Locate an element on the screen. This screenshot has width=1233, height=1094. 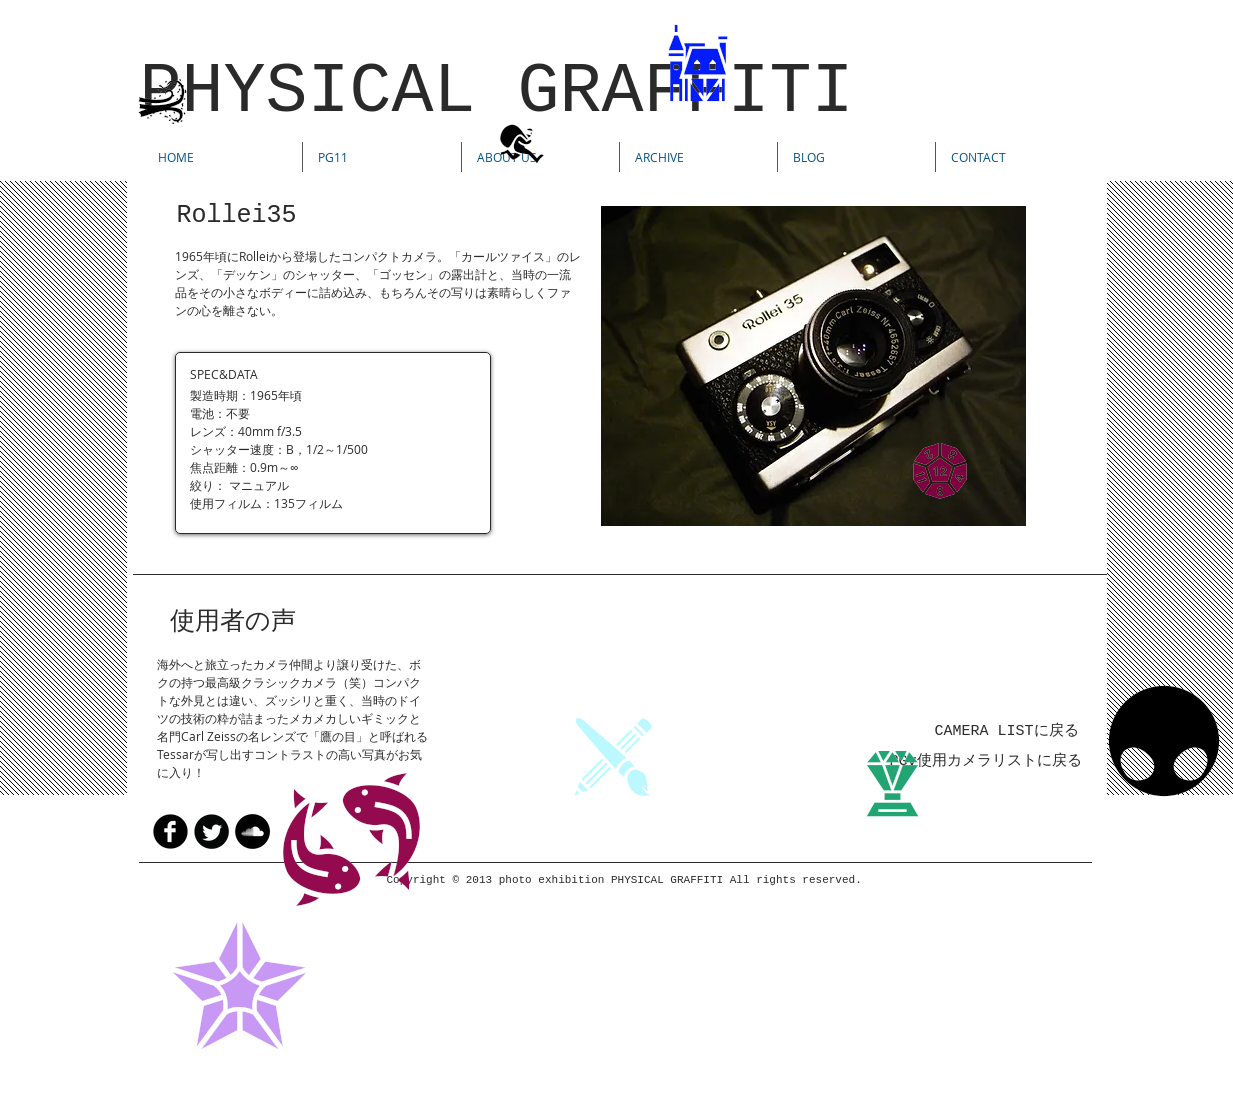
access the village or town area is located at coordinates (698, 63).